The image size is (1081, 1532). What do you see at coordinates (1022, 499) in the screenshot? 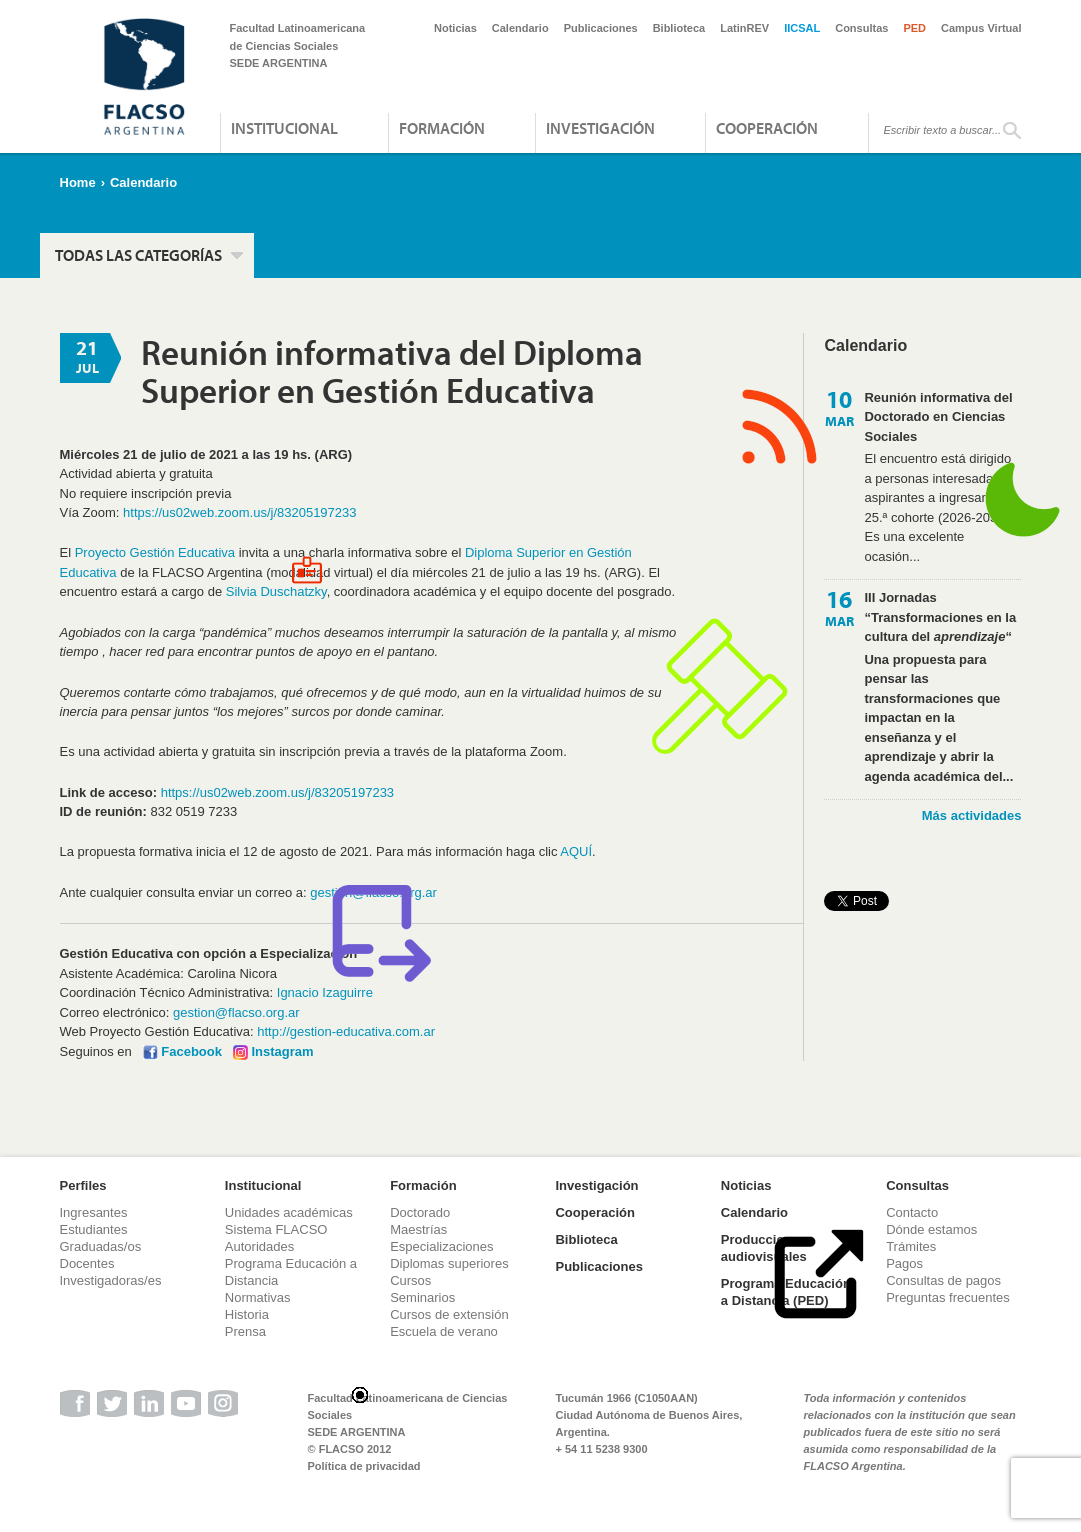
I see `switch to dark mode` at bounding box center [1022, 499].